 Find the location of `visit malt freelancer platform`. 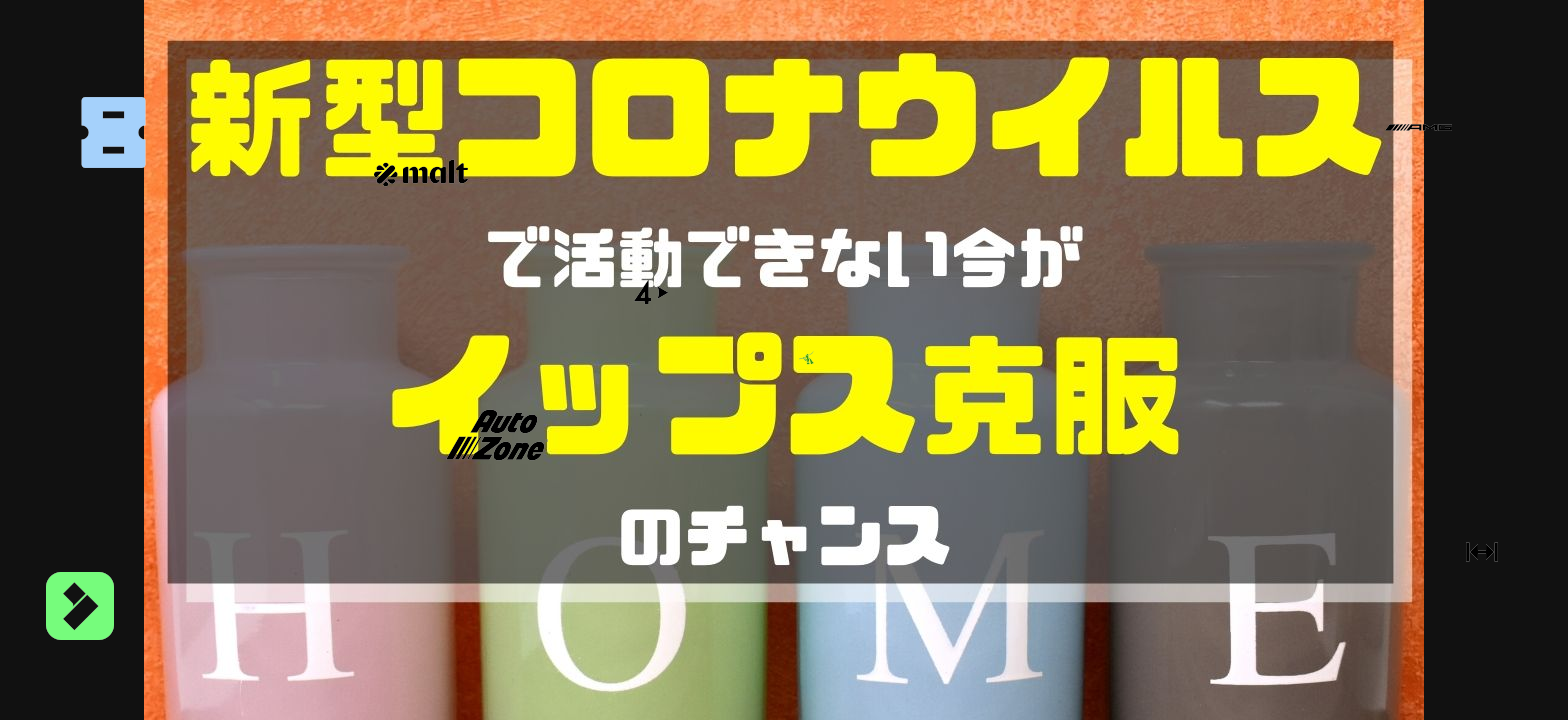

visit malt freelancer platform is located at coordinates (421, 173).